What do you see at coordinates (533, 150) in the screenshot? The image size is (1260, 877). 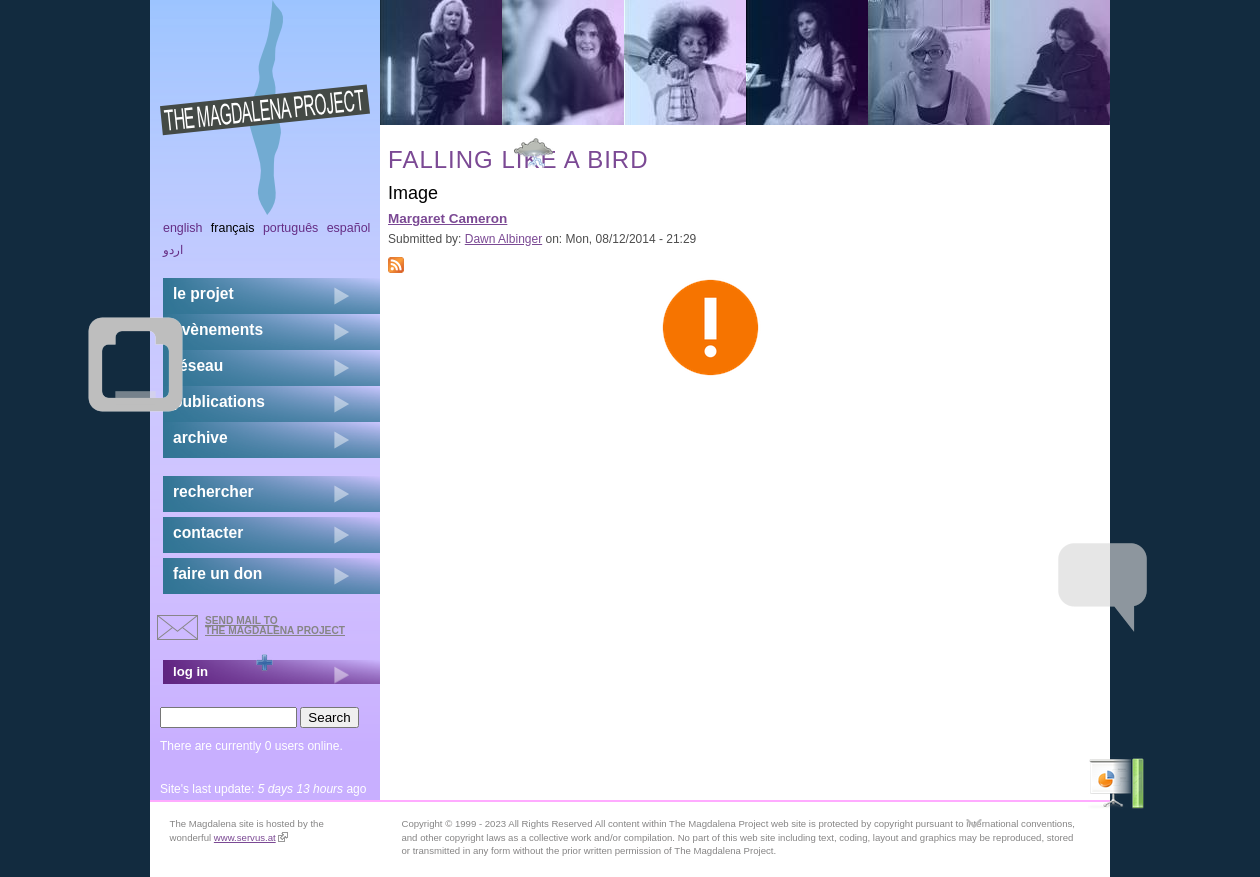 I see `indicates stormy weather conditions` at bounding box center [533, 150].